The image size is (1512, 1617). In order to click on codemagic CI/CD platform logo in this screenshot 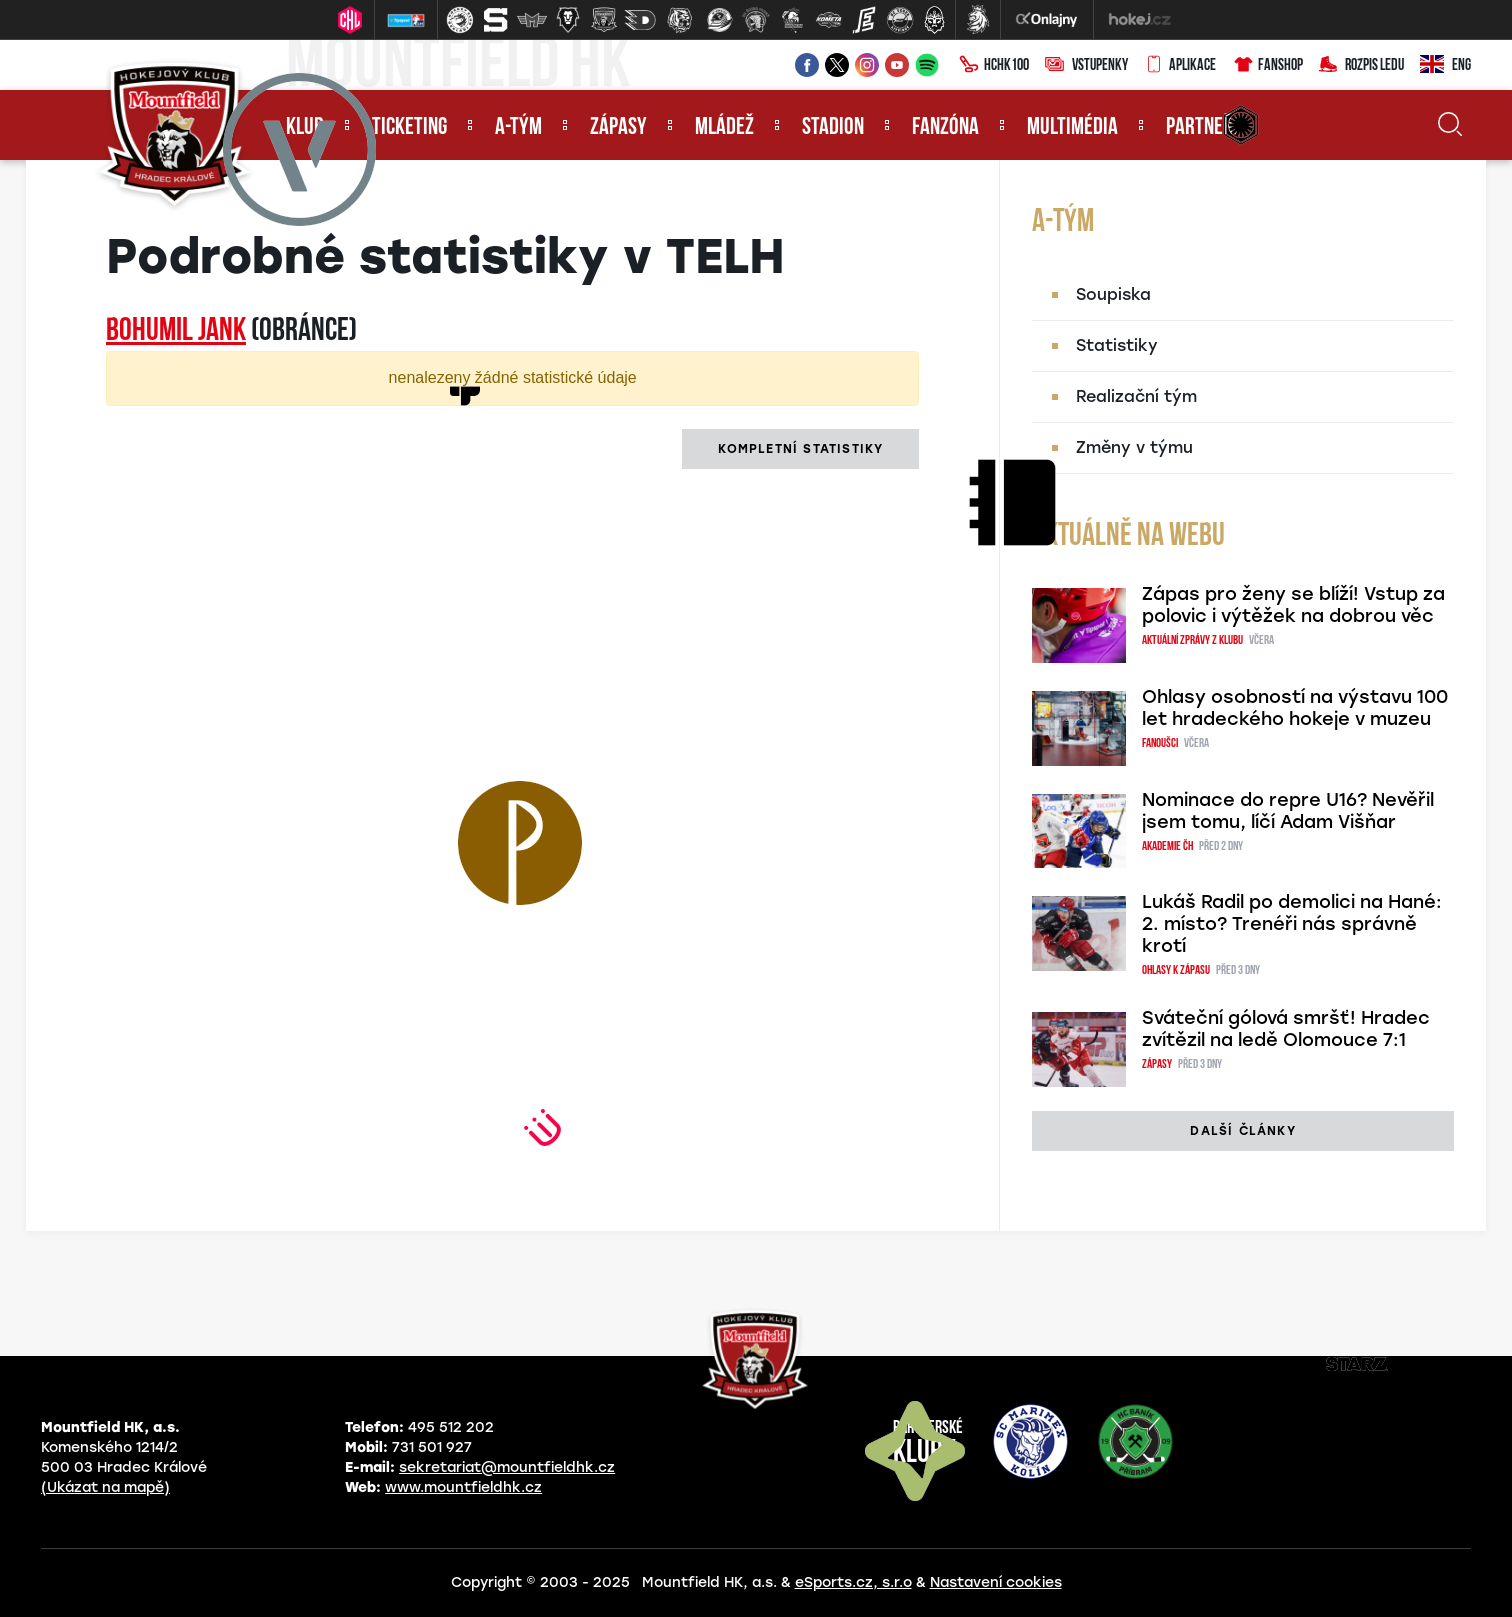, I will do `click(915, 1451)`.